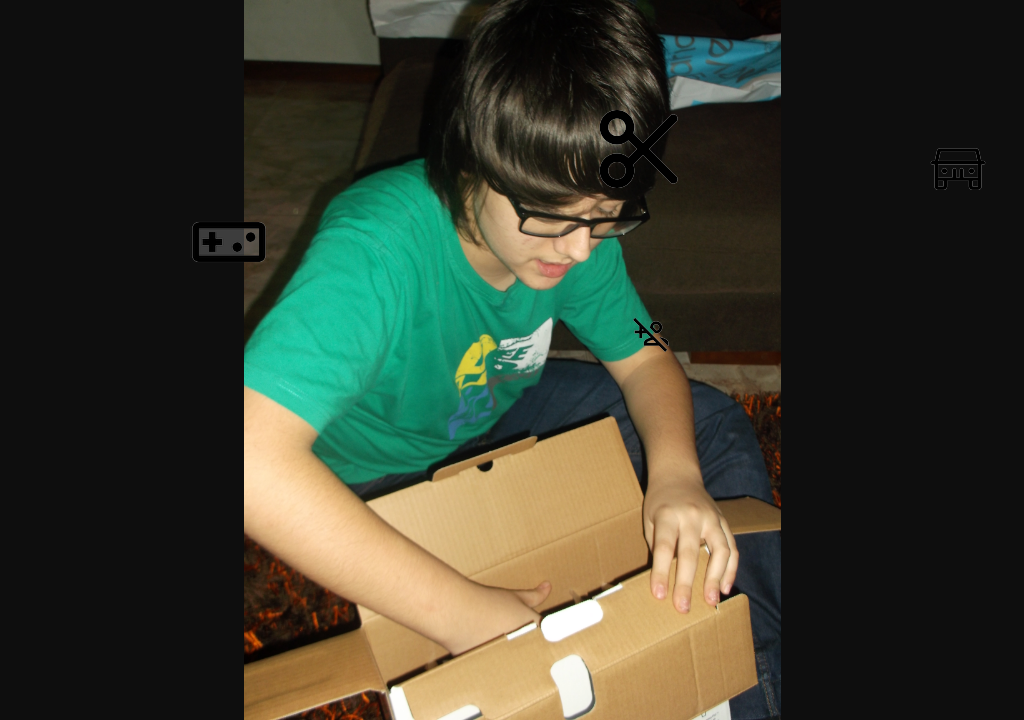 Image resolution: width=1024 pixels, height=720 pixels. Describe the element at coordinates (643, 149) in the screenshot. I see `cut selected content` at that location.